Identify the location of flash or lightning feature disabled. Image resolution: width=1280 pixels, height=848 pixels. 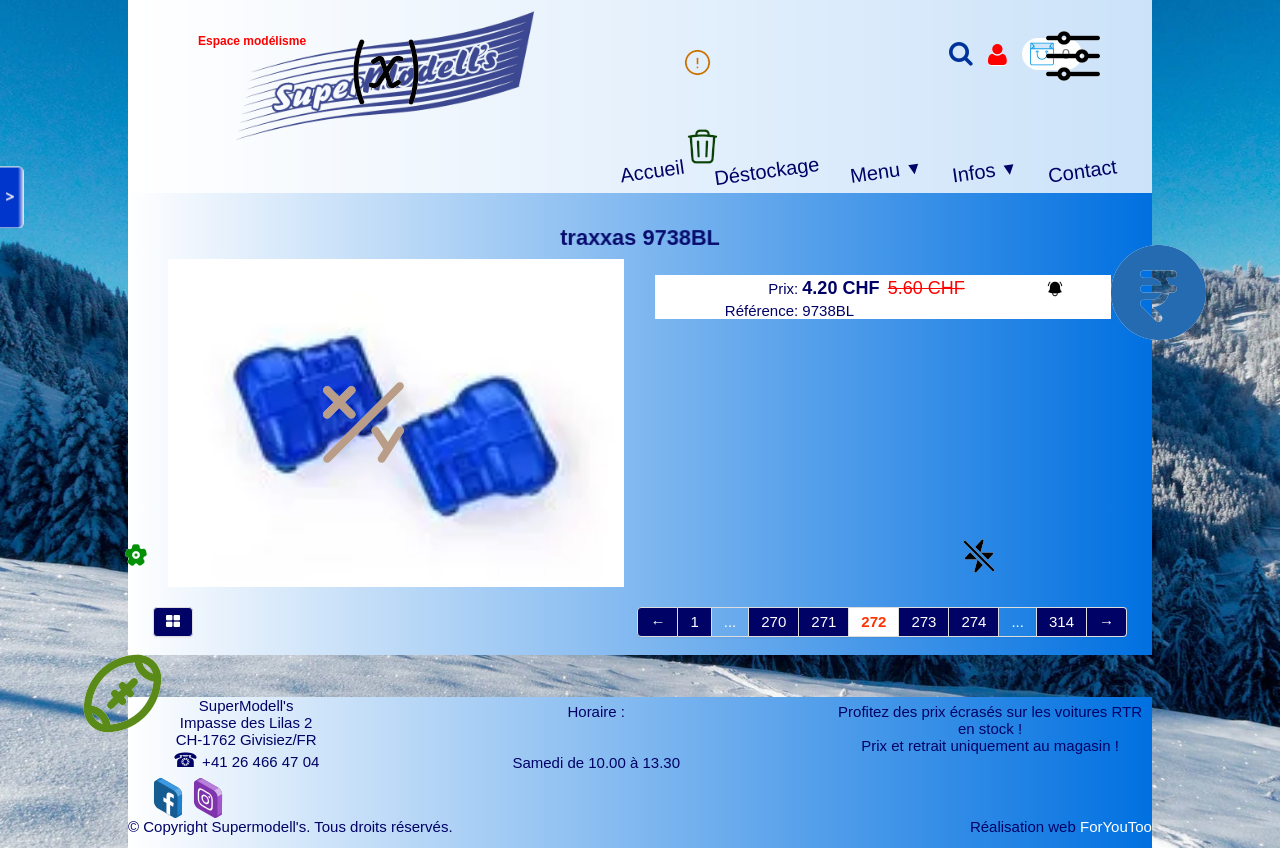
(979, 556).